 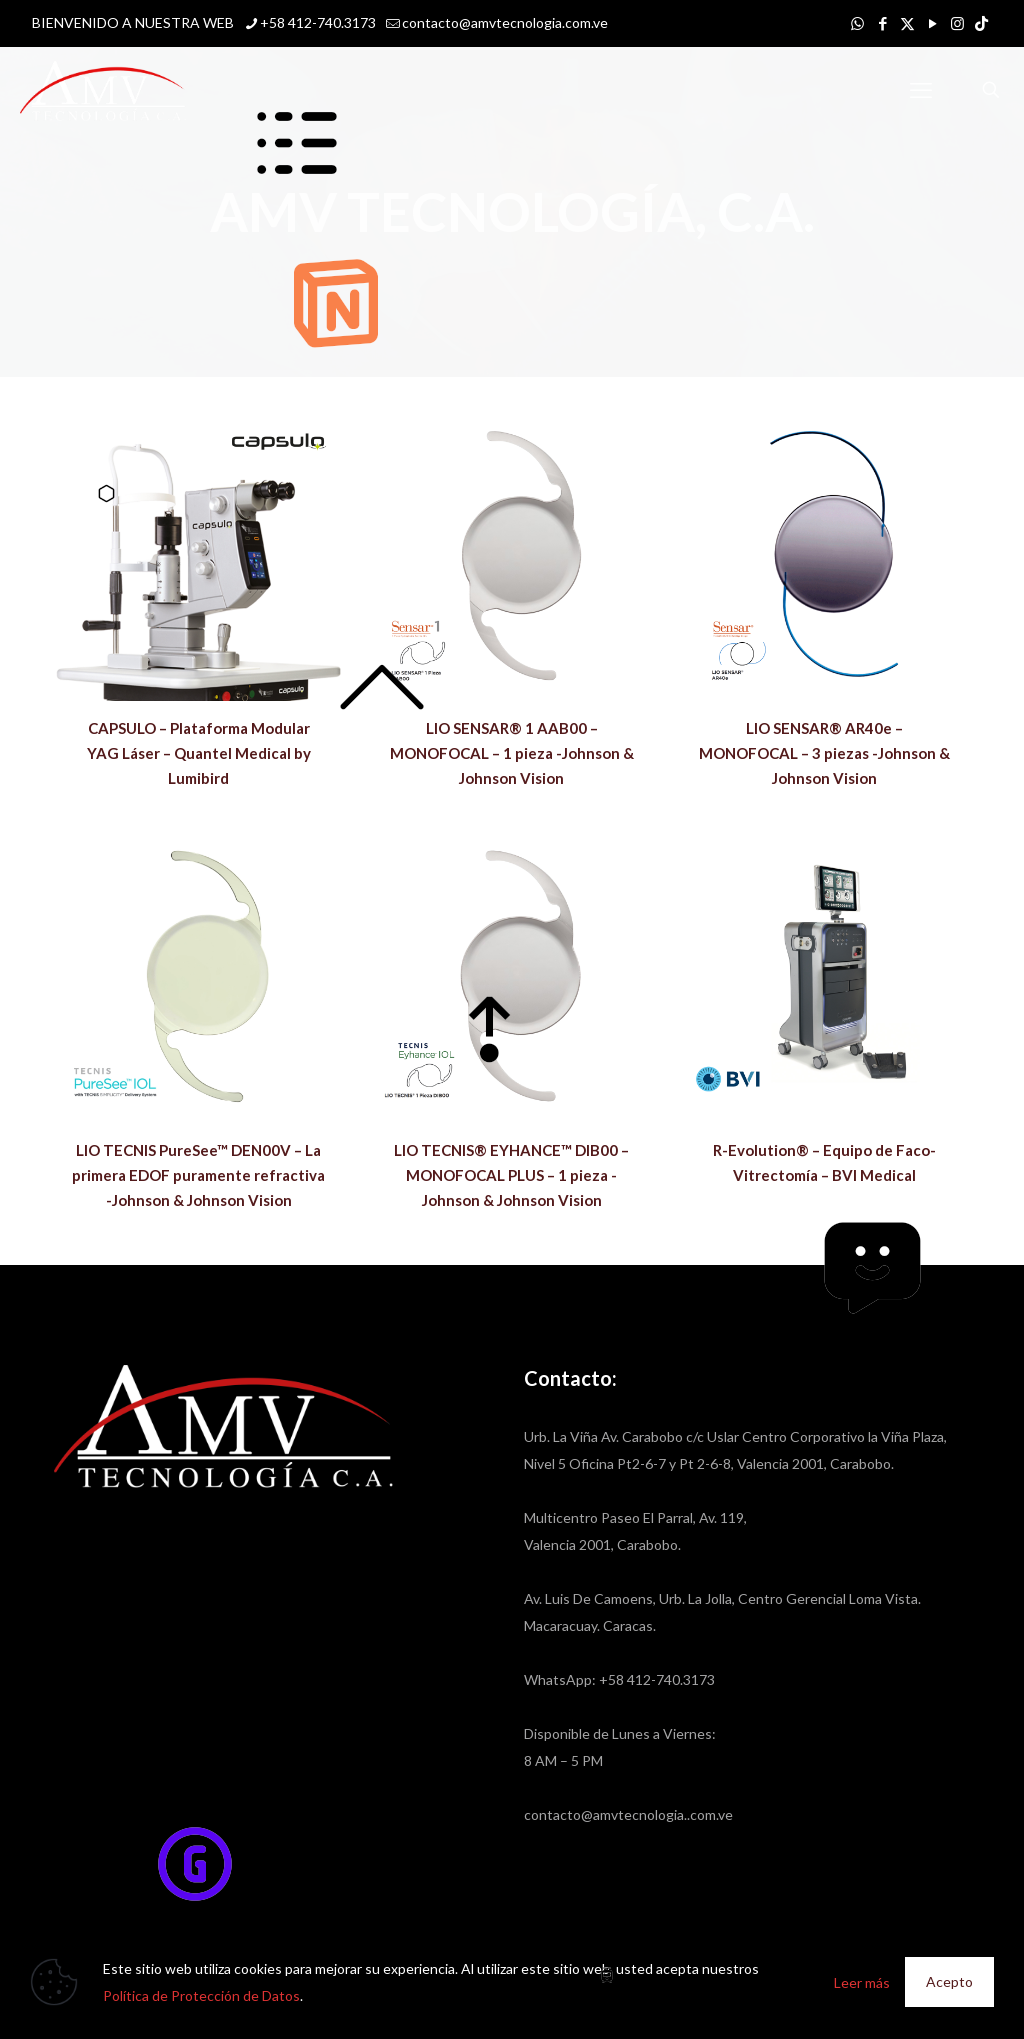 I want to click on open chatbot or AI assistant, so click(x=872, y=1265).